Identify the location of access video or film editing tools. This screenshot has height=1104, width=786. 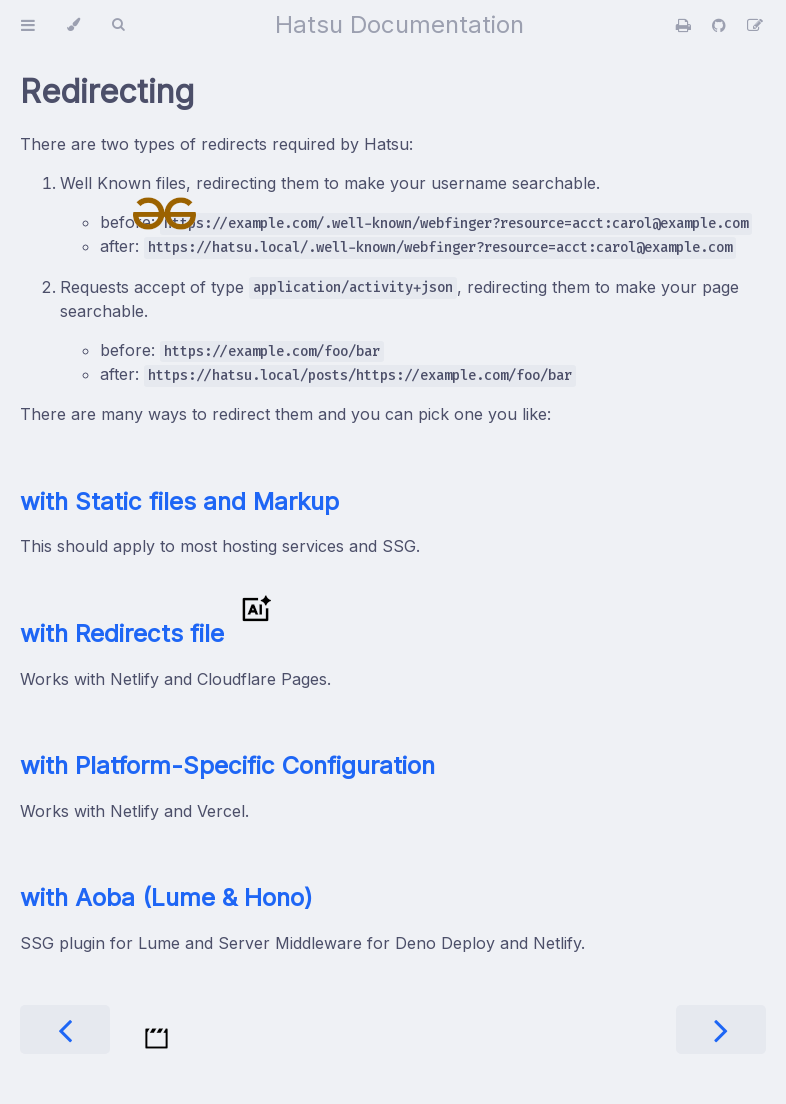
(156, 1038).